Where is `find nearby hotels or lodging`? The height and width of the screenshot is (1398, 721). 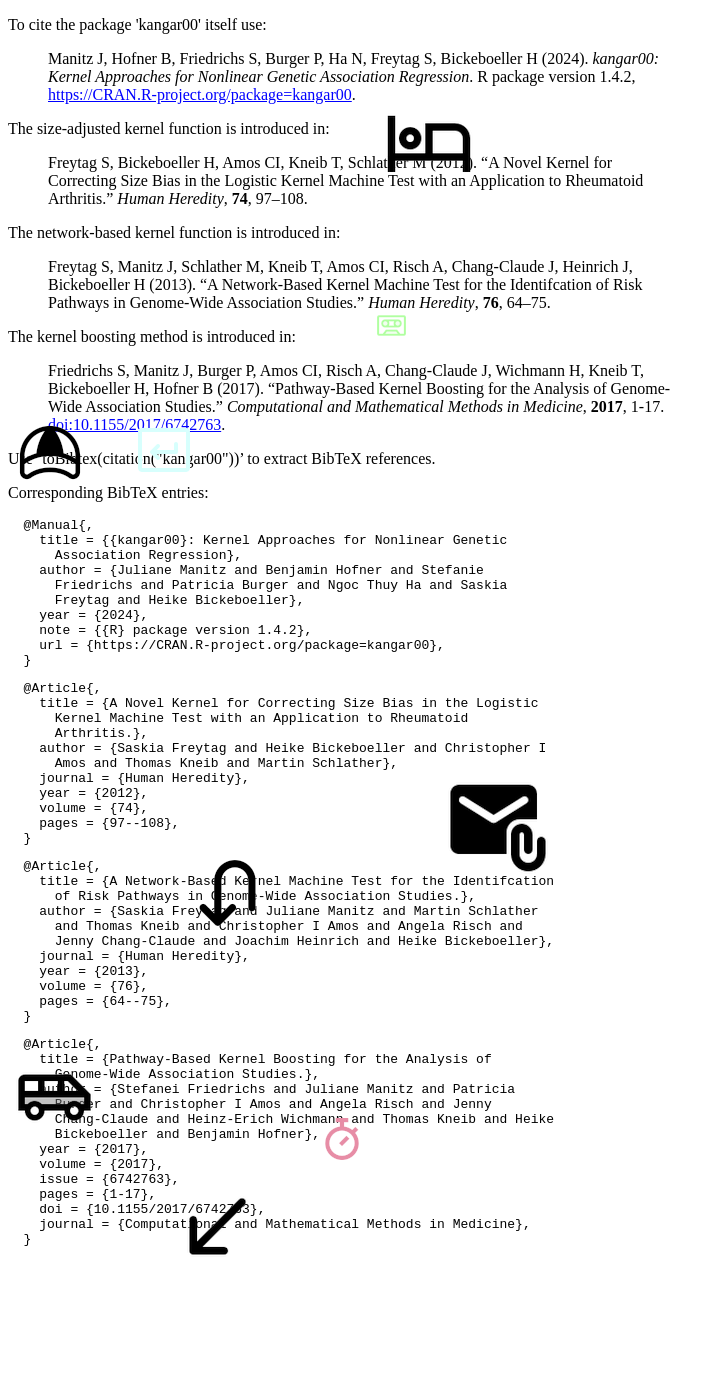 find nearby hotels or lodging is located at coordinates (429, 142).